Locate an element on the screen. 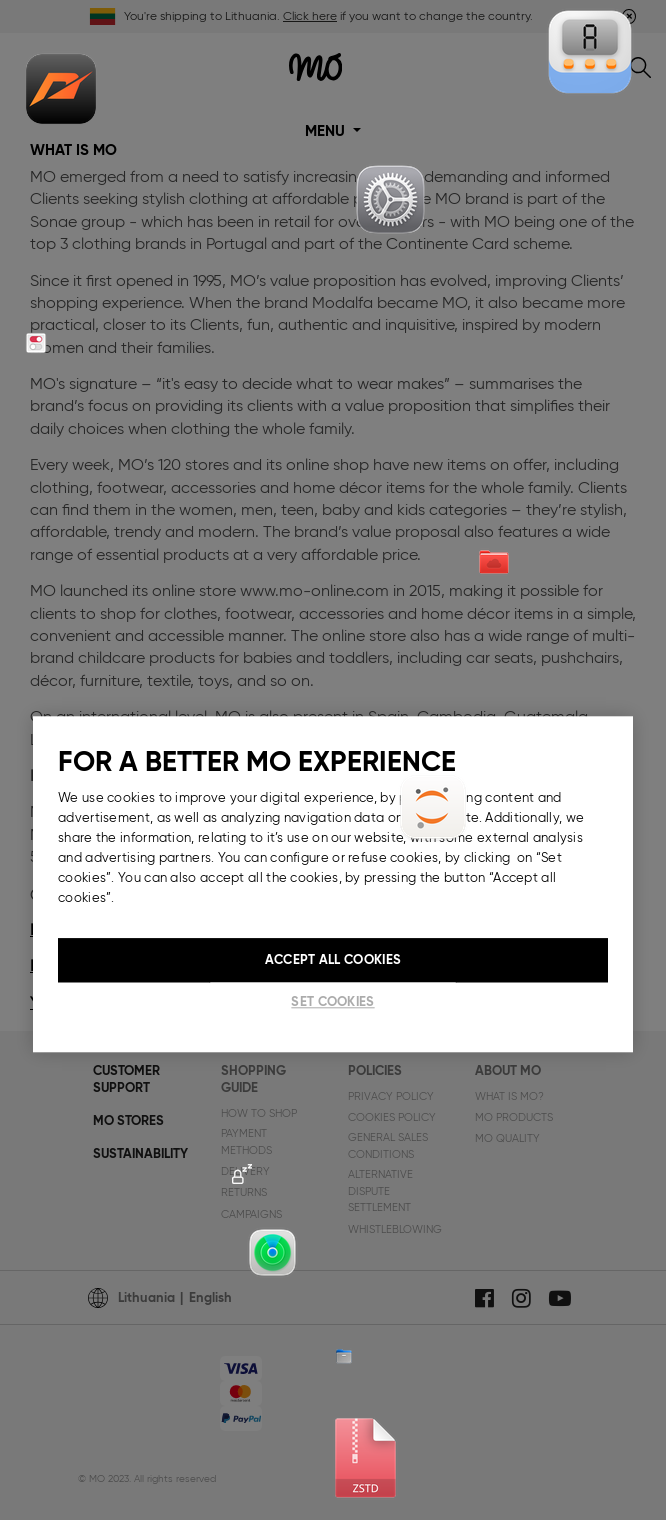 This screenshot has width=666, height=1520. open the nautilus file manager is located at coordinates (344, 1356).